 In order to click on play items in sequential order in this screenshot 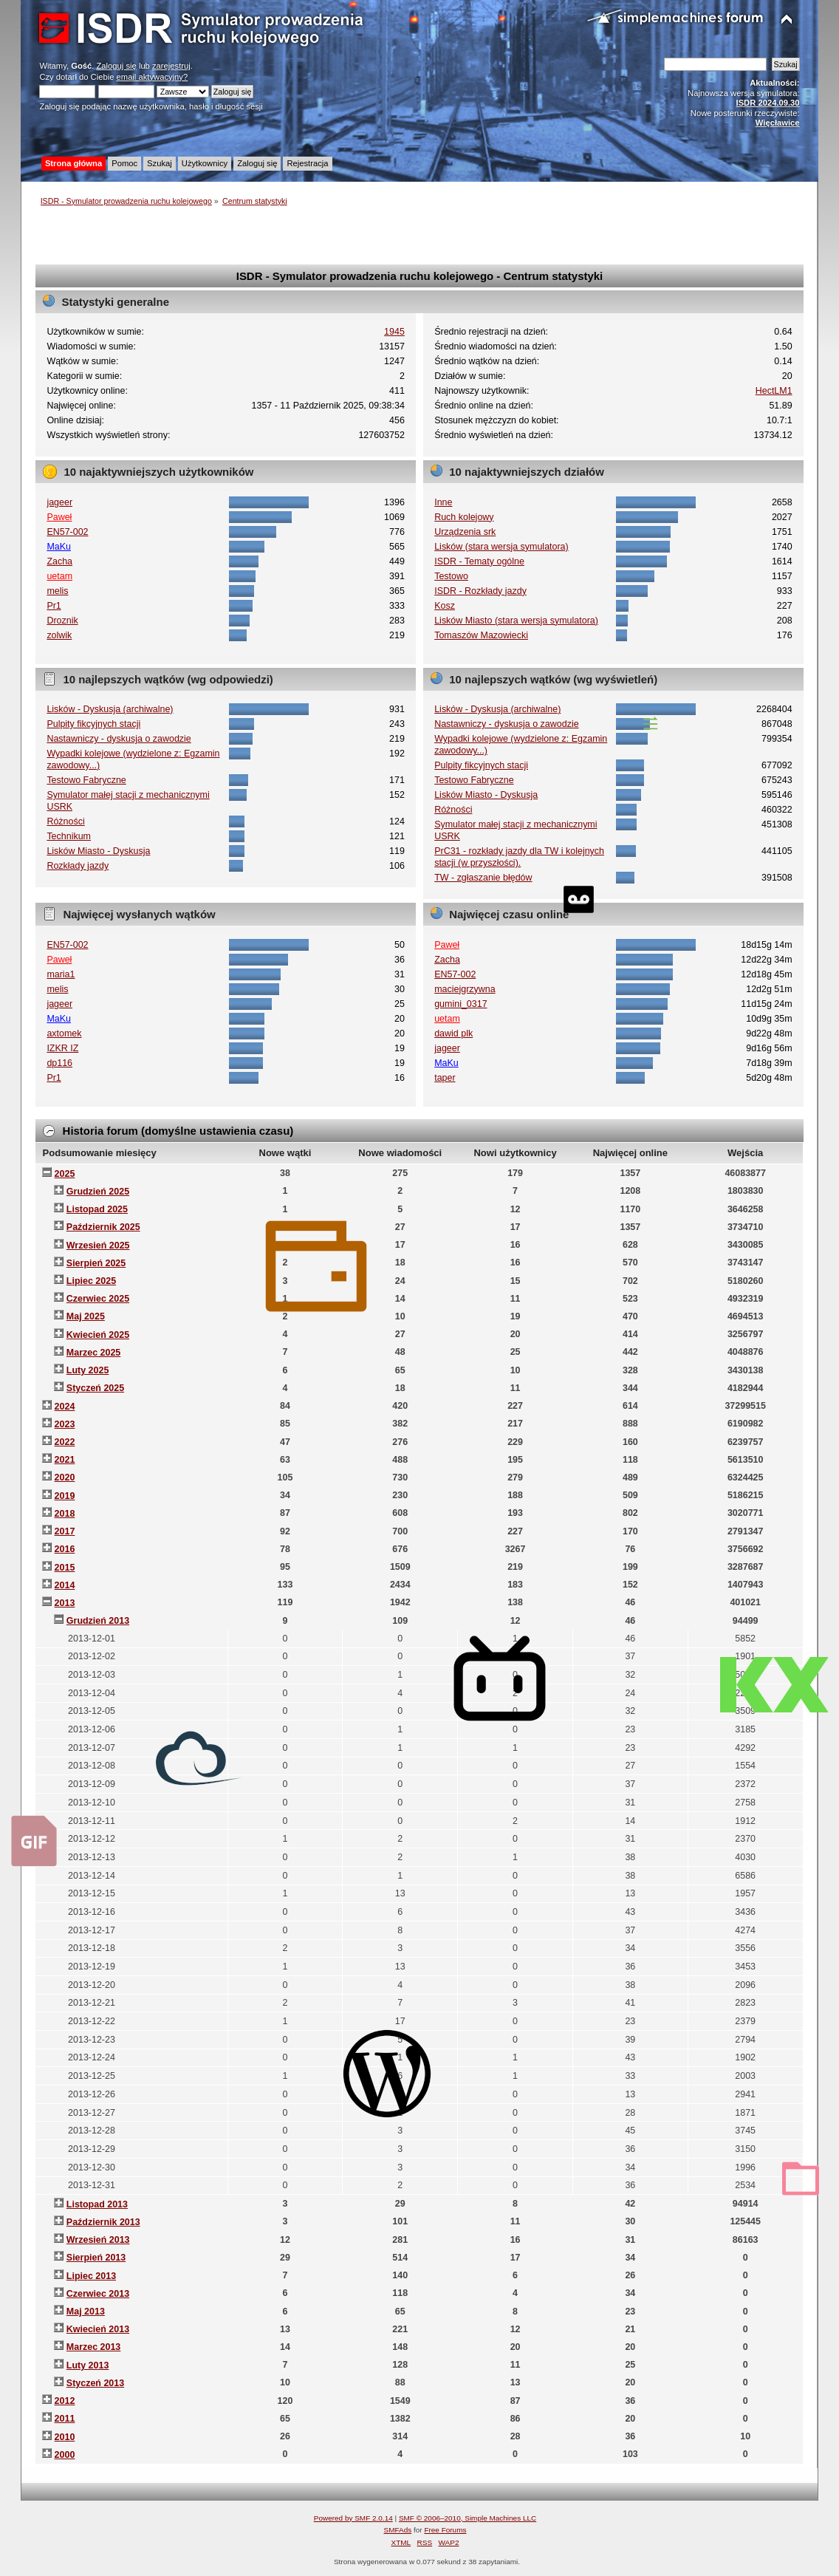, I will do `click(651, 724)`.